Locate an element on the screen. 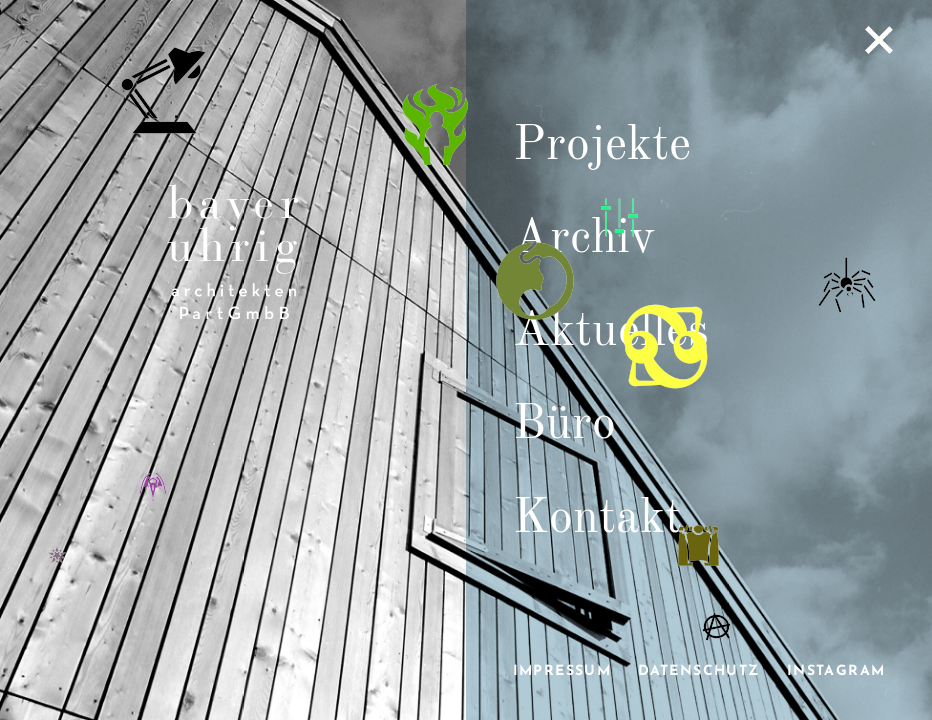 The height and width of the screenshot is (720, 932). sync or synchronization in progress is located at coordinates (665, 346).